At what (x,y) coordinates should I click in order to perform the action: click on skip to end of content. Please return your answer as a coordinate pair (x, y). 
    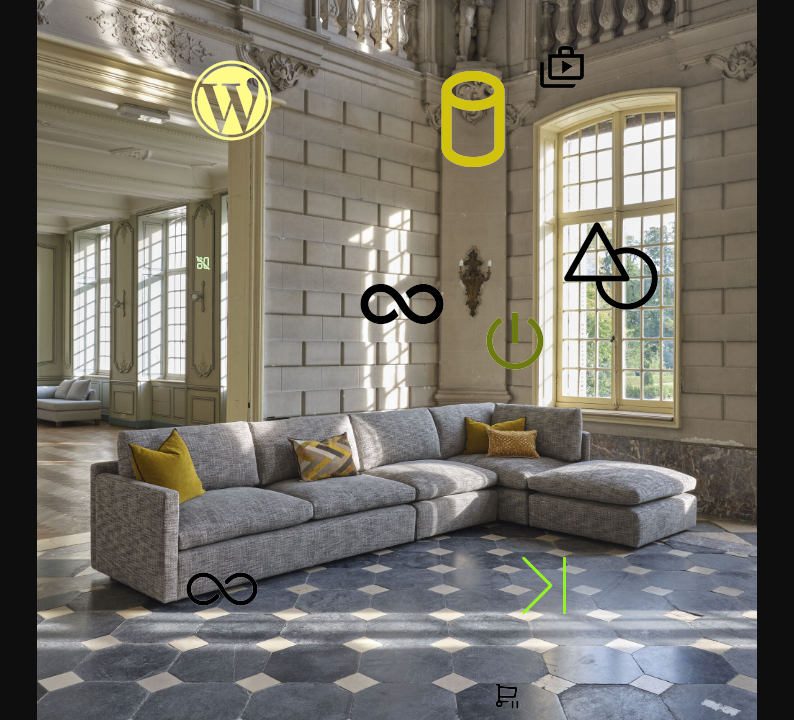
    Looking at the image, I should click on (545, 585).